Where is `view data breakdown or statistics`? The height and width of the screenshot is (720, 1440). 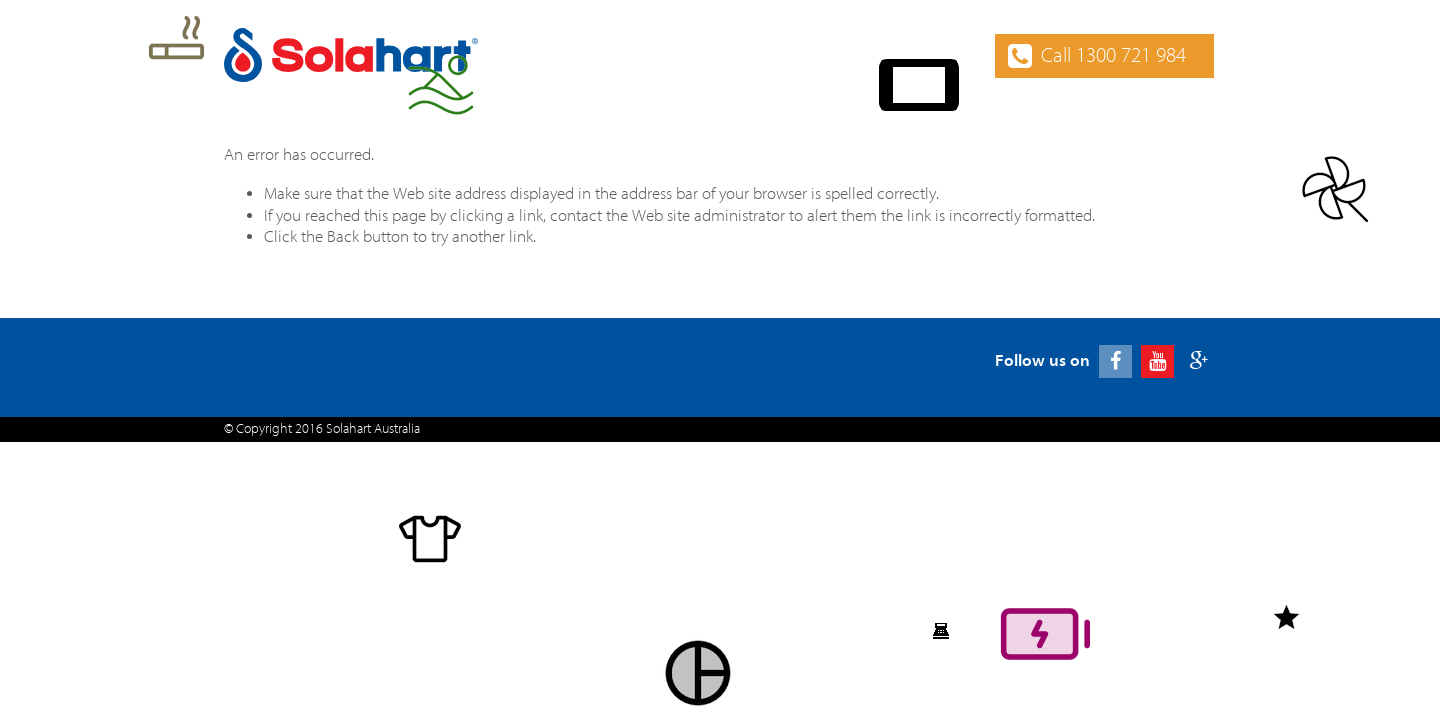 view data breakdown or statistics is located at coordinates (698, 673).